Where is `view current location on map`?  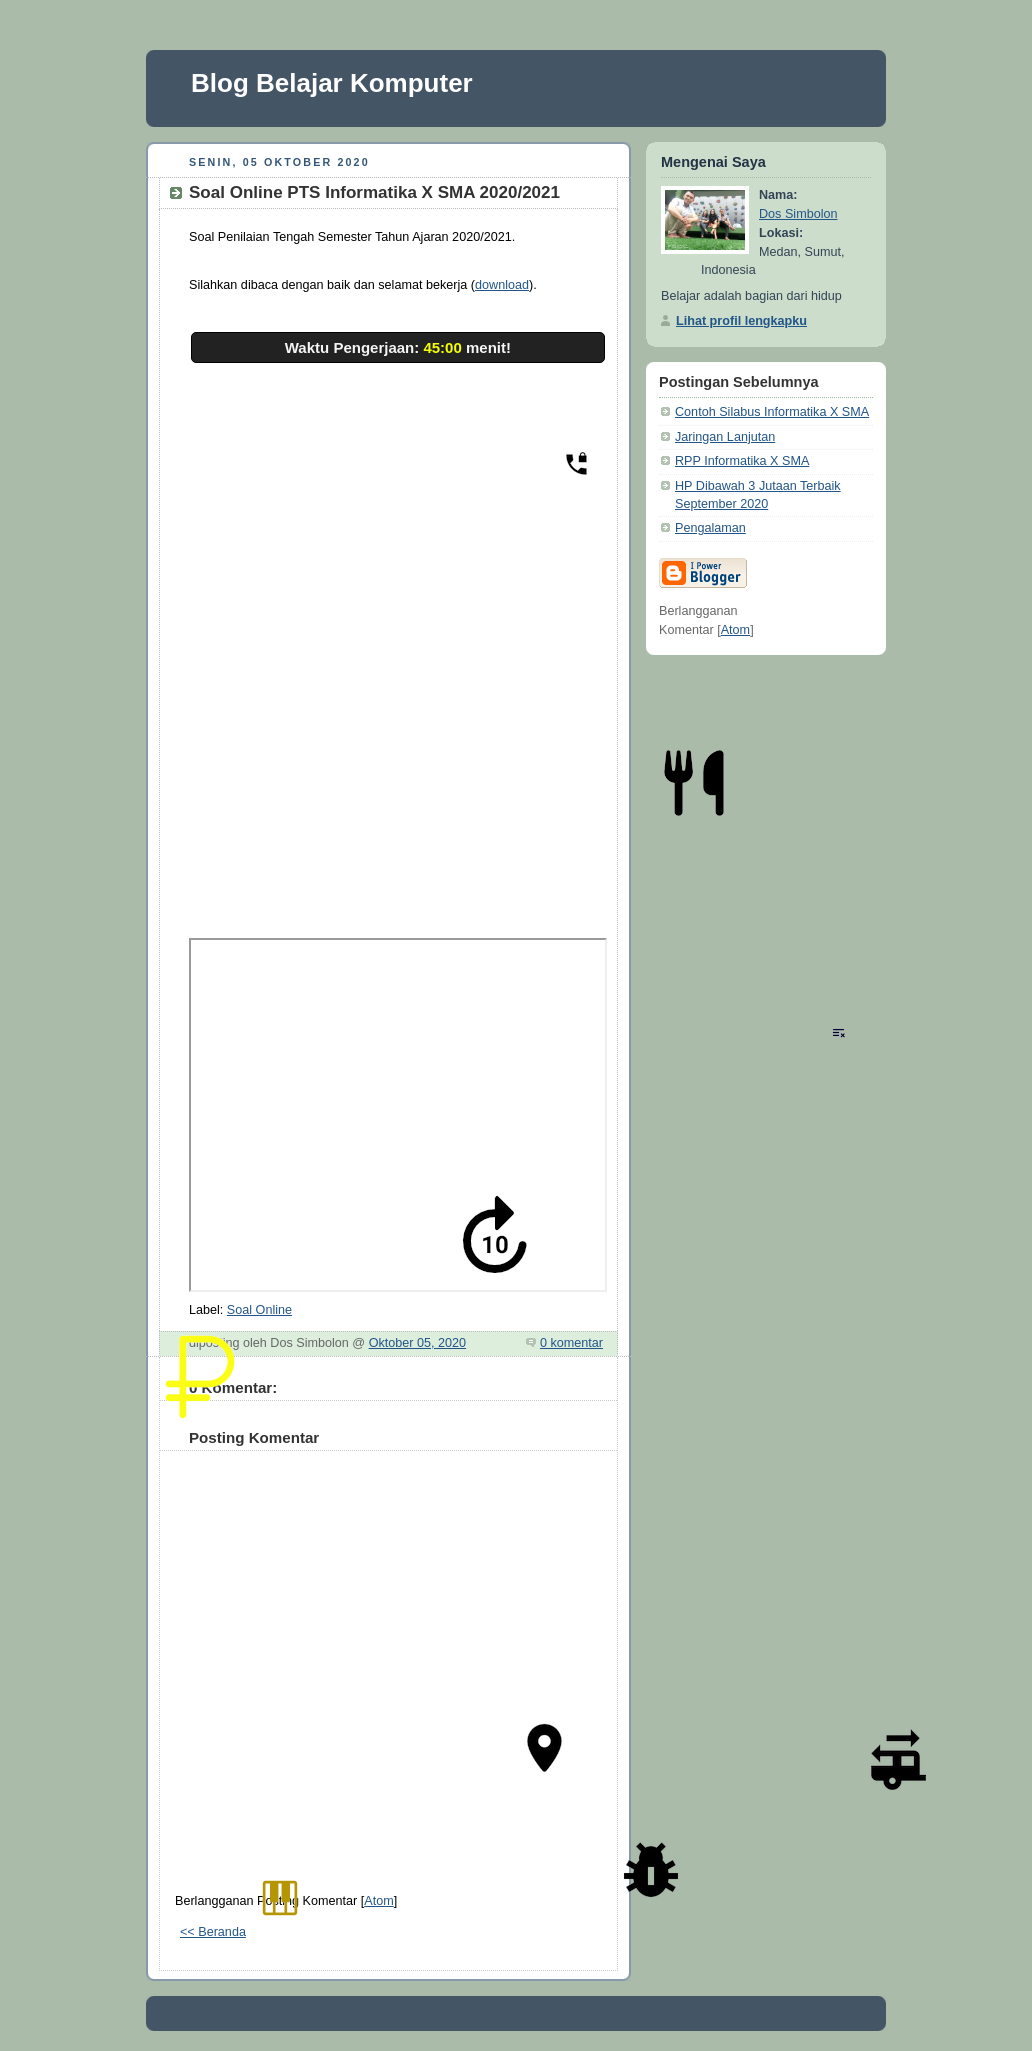
view current location on map is located at coordinates (544, 1748).